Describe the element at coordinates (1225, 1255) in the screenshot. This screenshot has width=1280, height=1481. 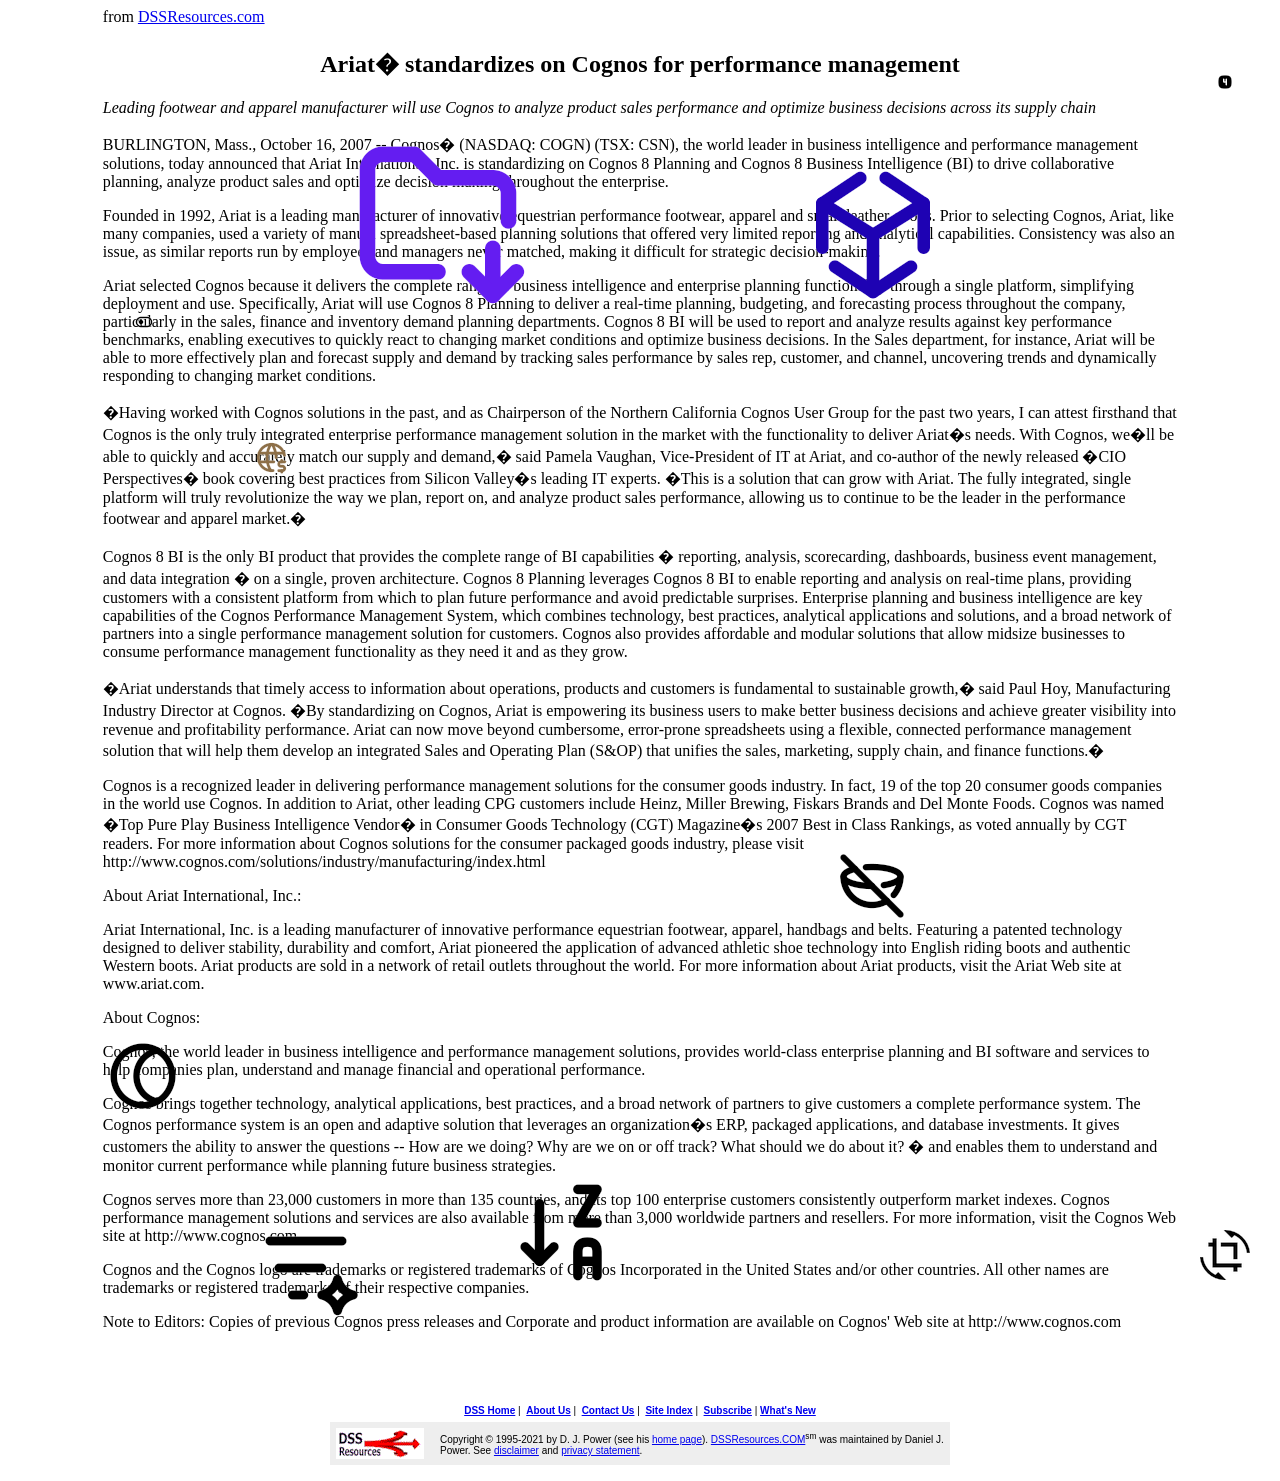
I see `rotate and crop an image` at that location.